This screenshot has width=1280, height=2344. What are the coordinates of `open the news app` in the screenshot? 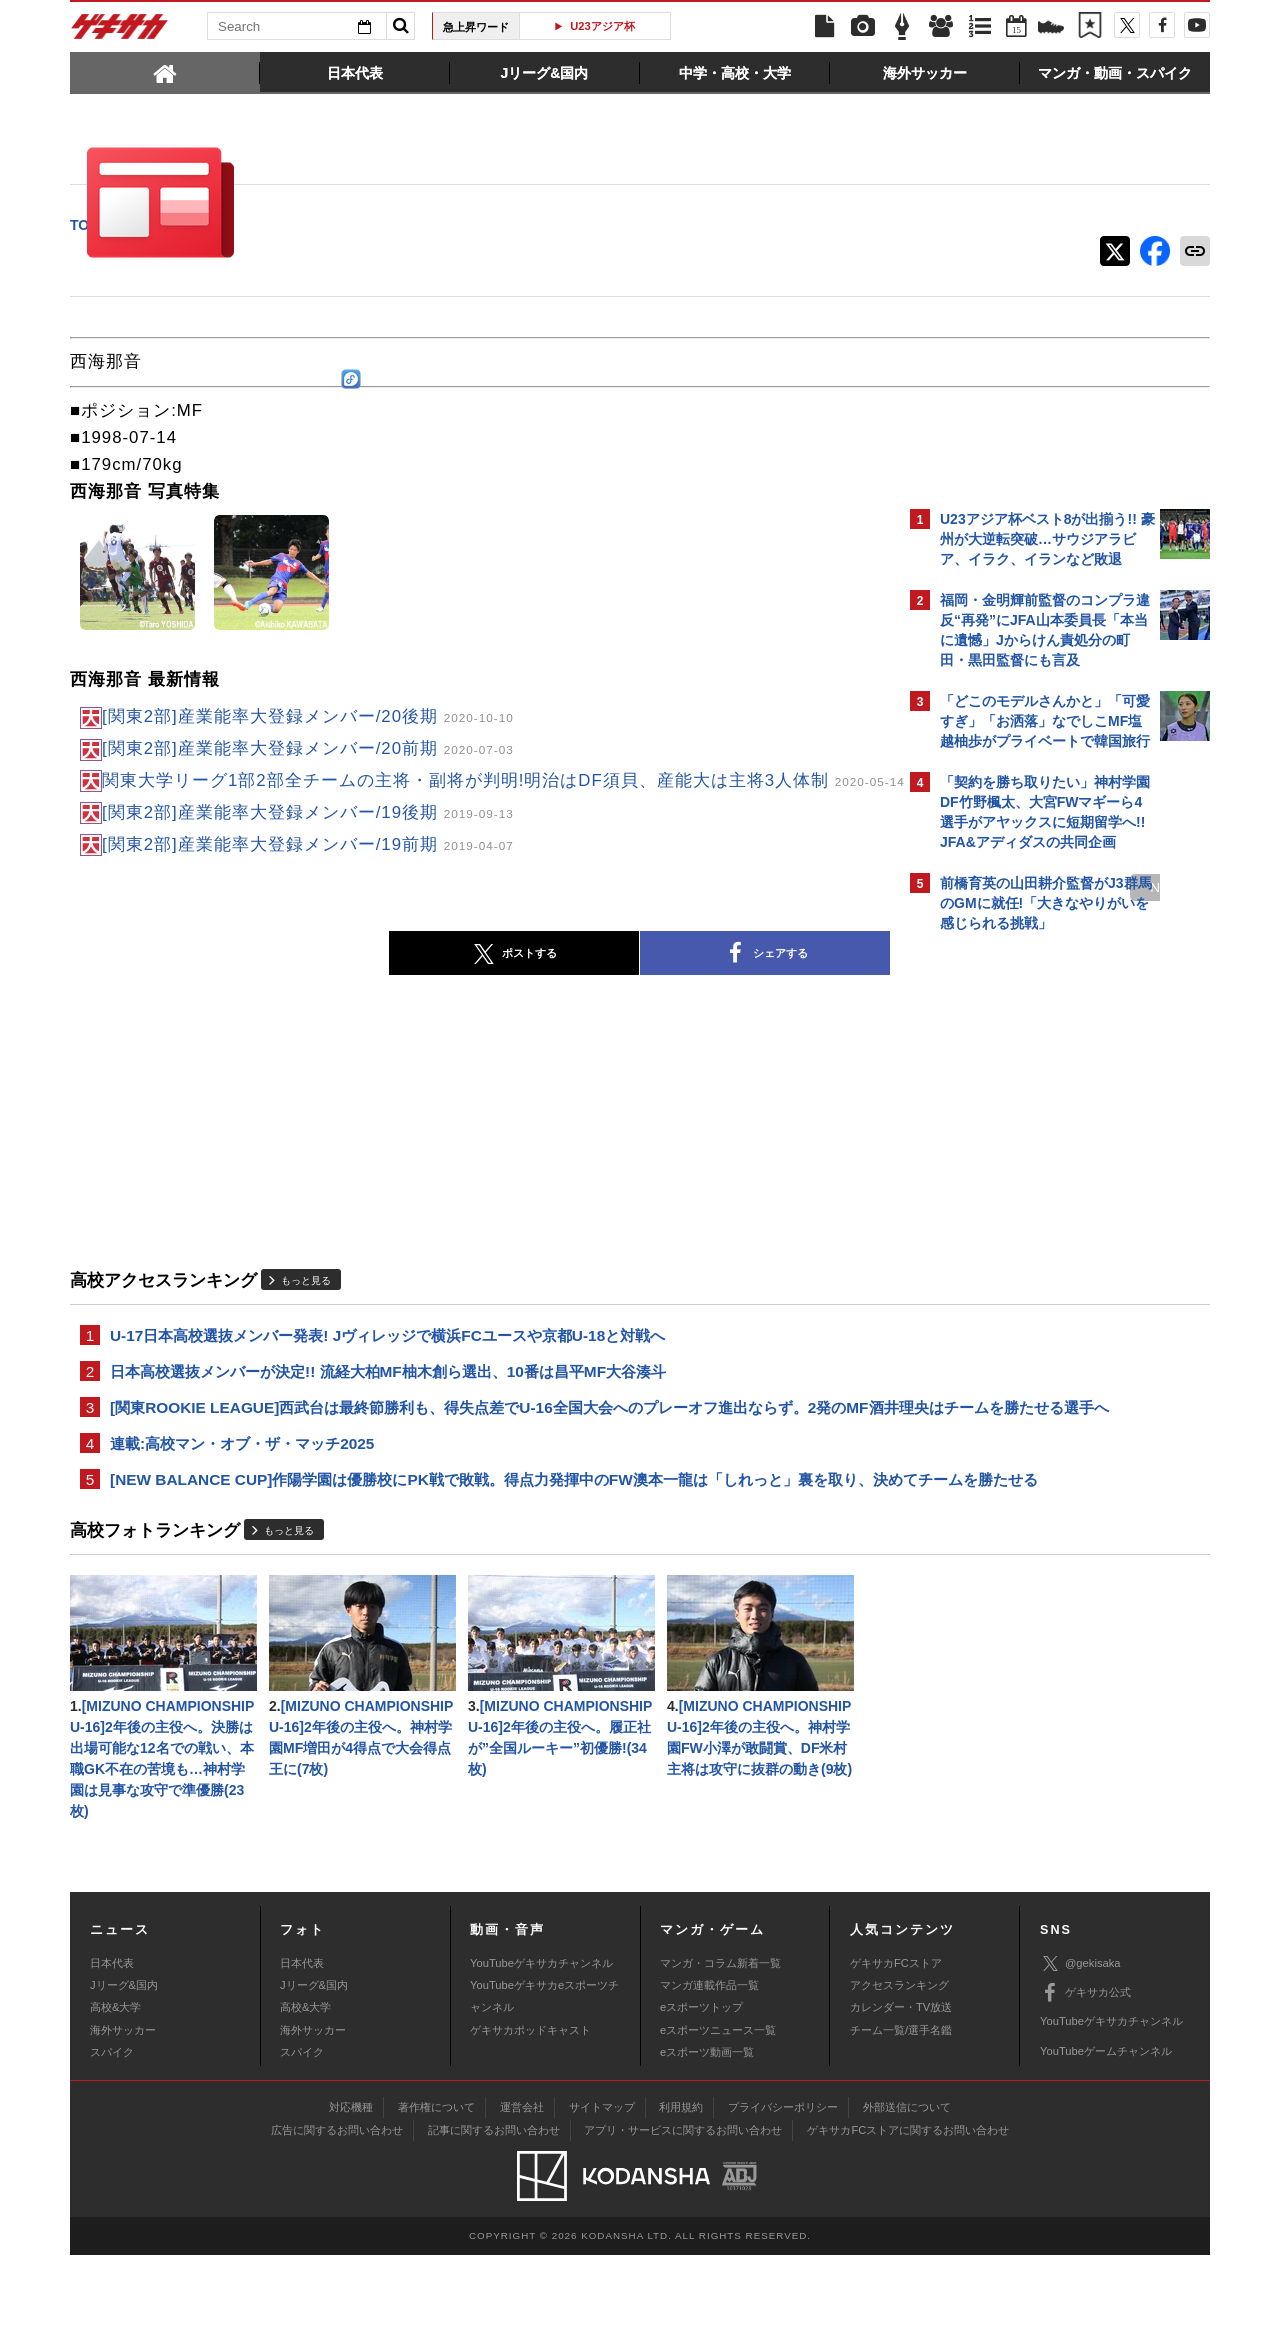 It's located at (160, 202).